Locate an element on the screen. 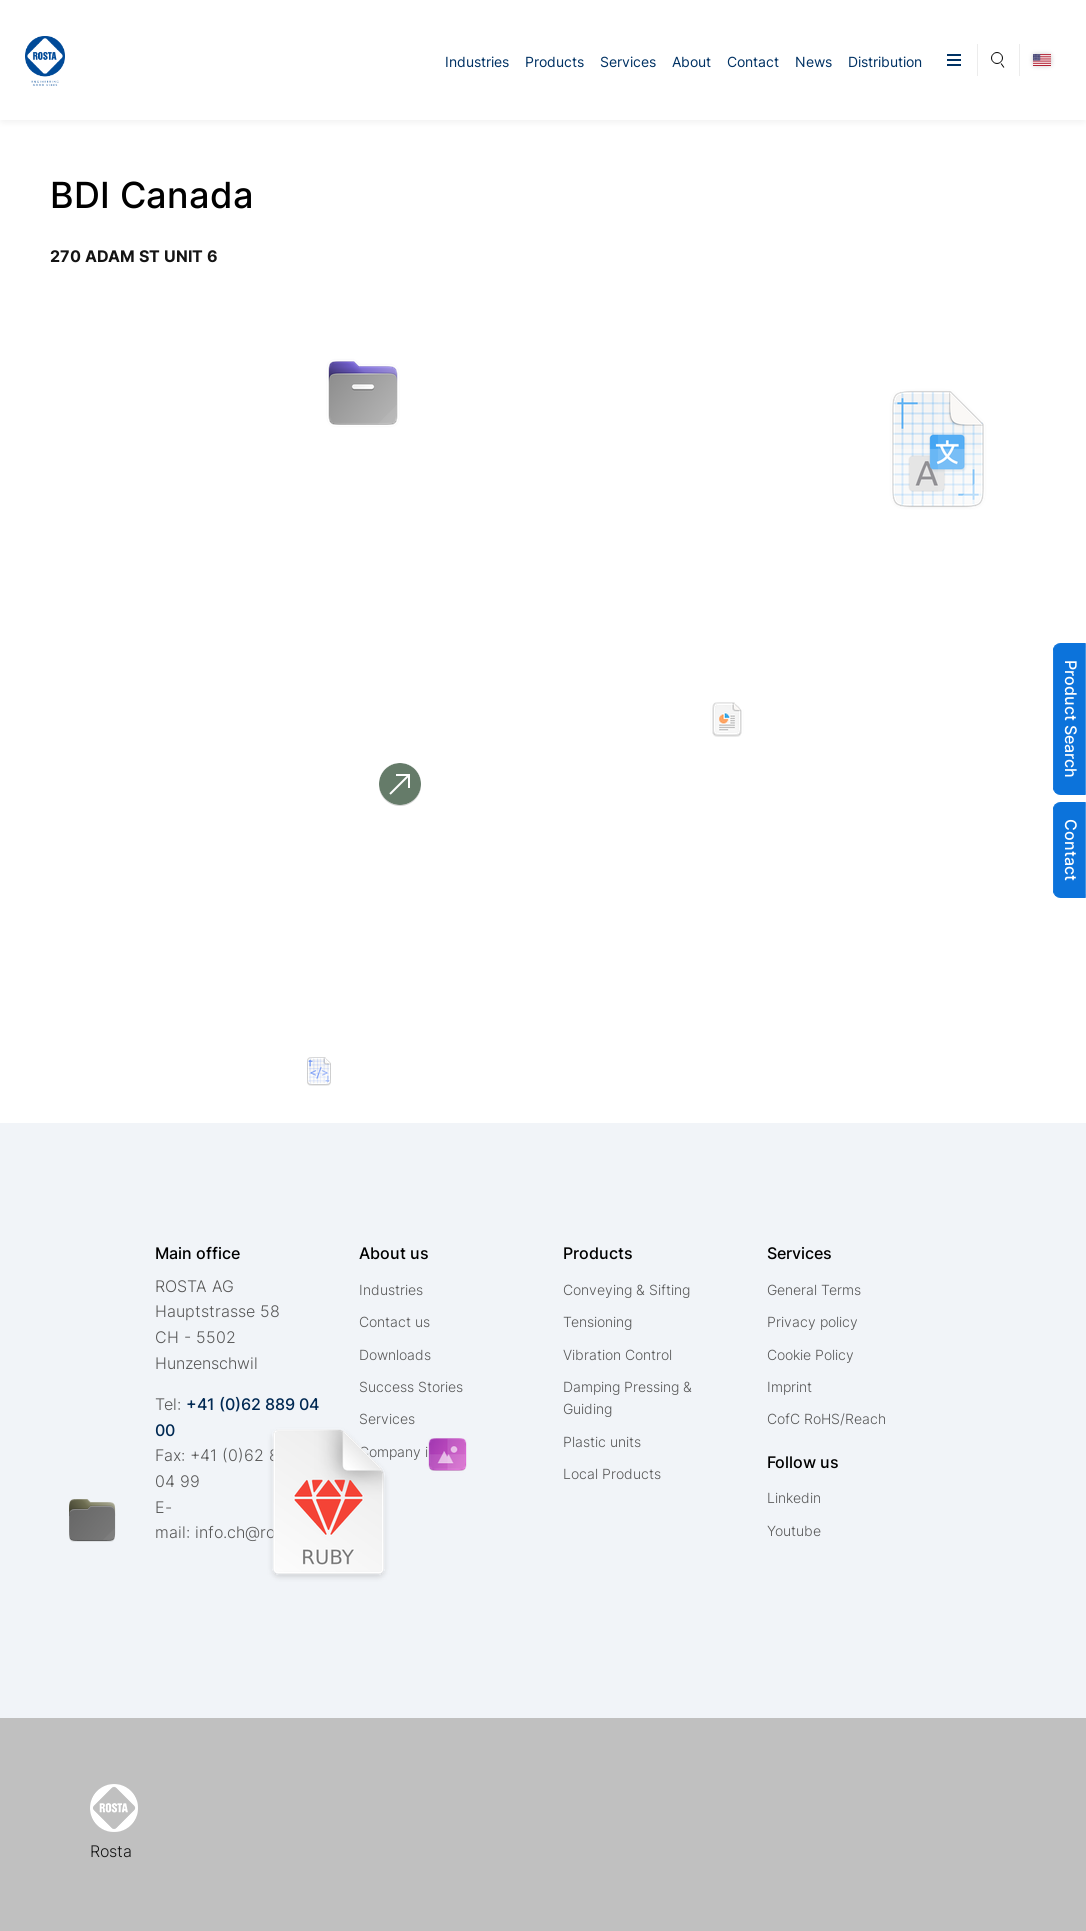  open a folder to view its contents is located at coordinates (92, 1520).